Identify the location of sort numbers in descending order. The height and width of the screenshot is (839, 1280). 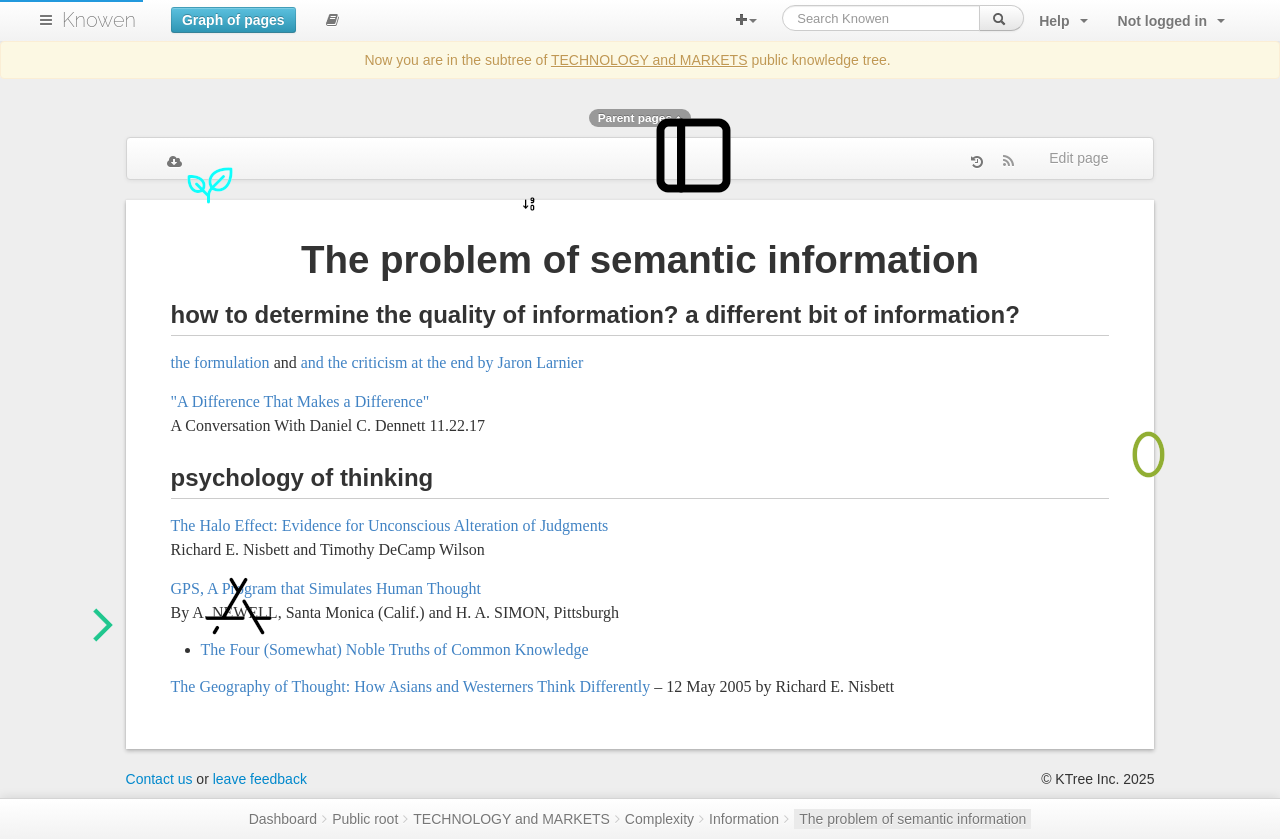
(529, 204).